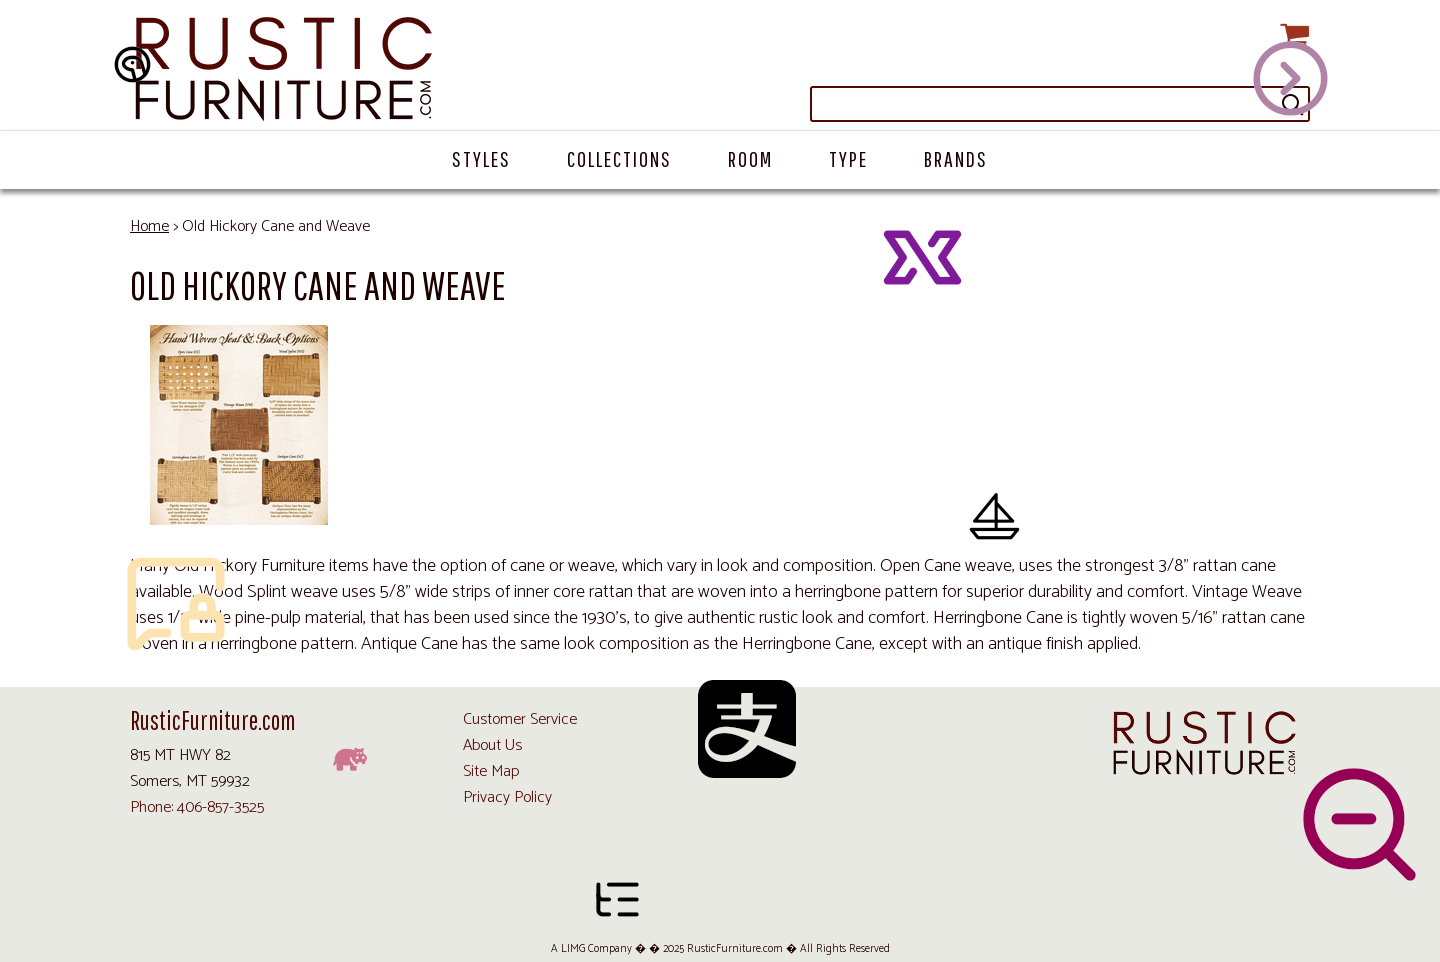 The image size is (1440, 962). I want to click on pay with Alipay, so click(747, 729).